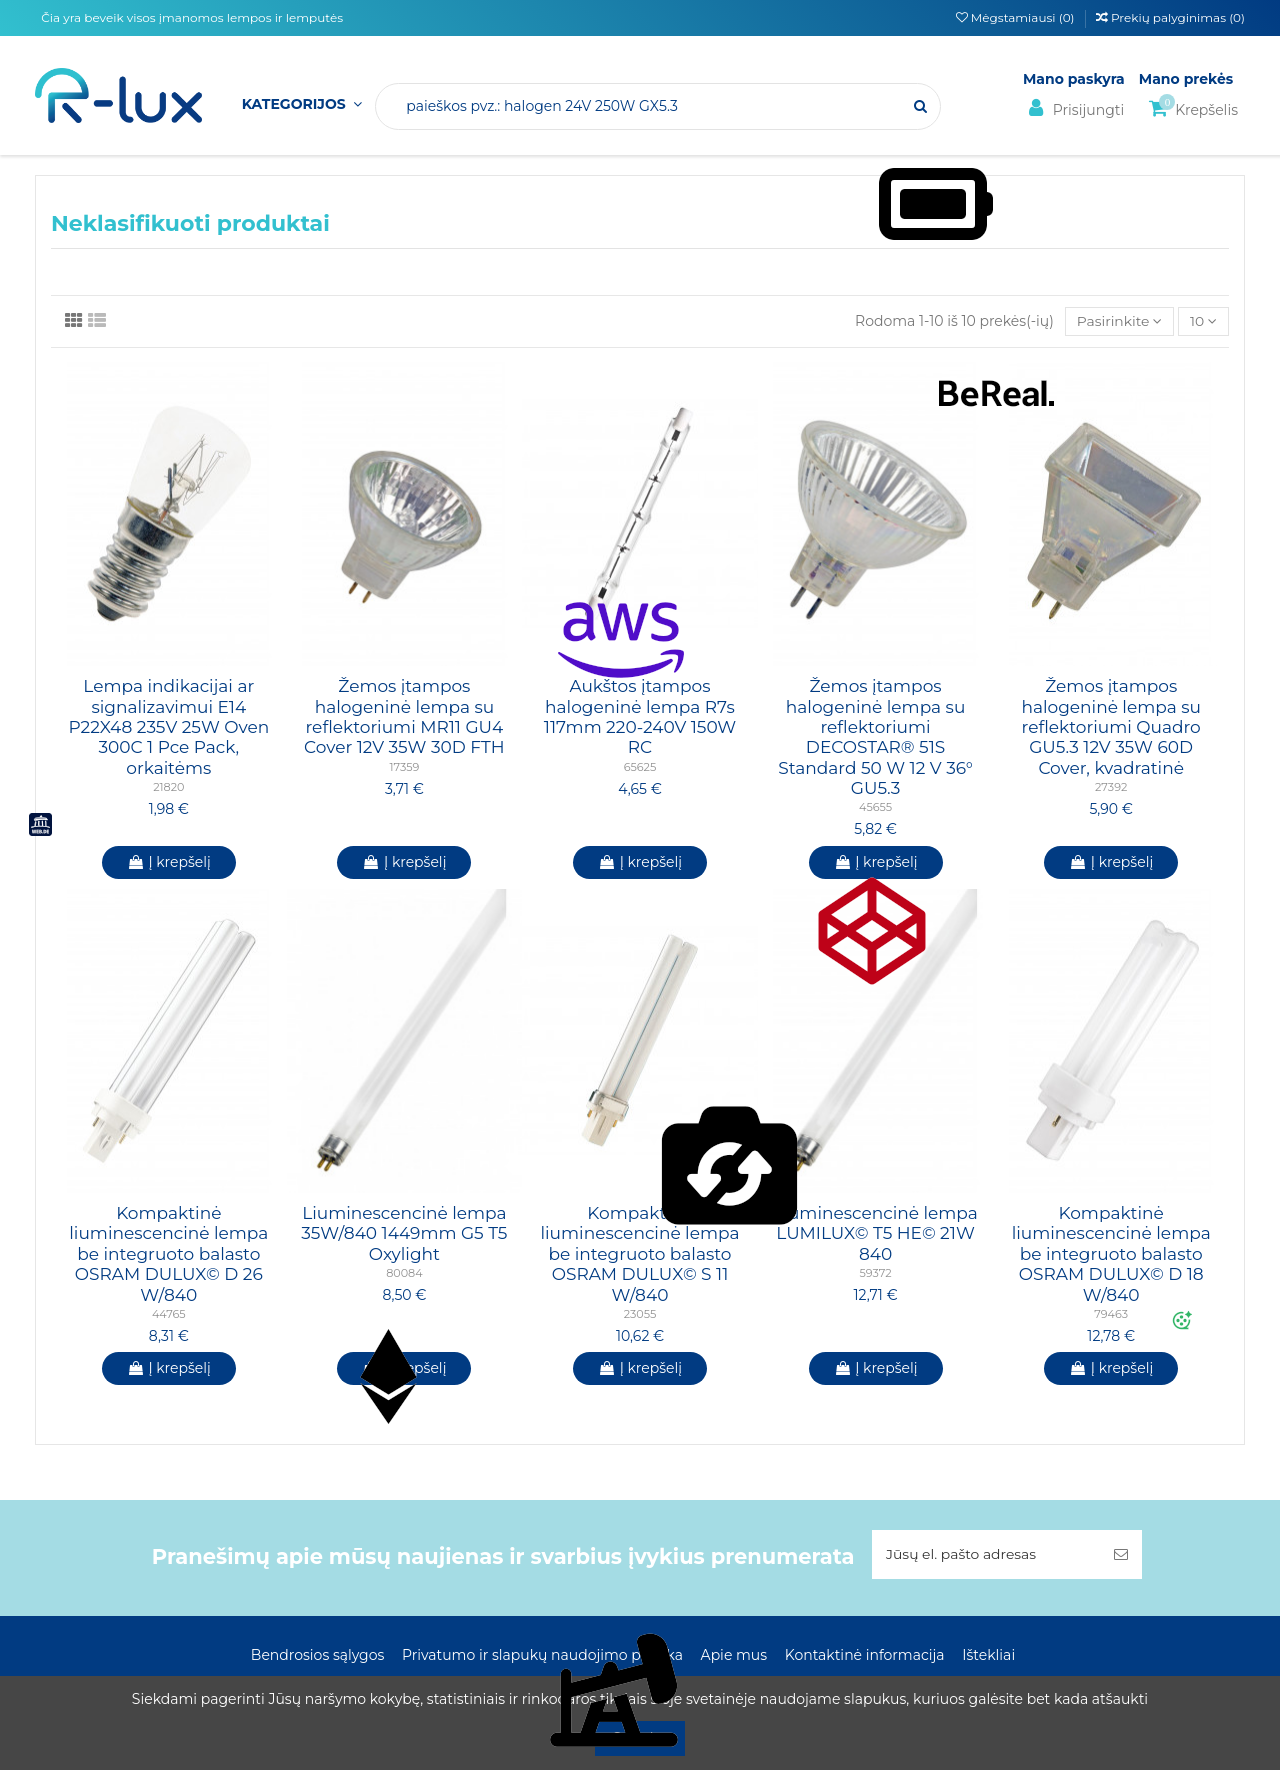 The height and width of the screenshot is (1770, 1280). Describe the element at coordinates (388, 1376) in the screenshot. I see `ethereum cryptocurrency logo` at that location.